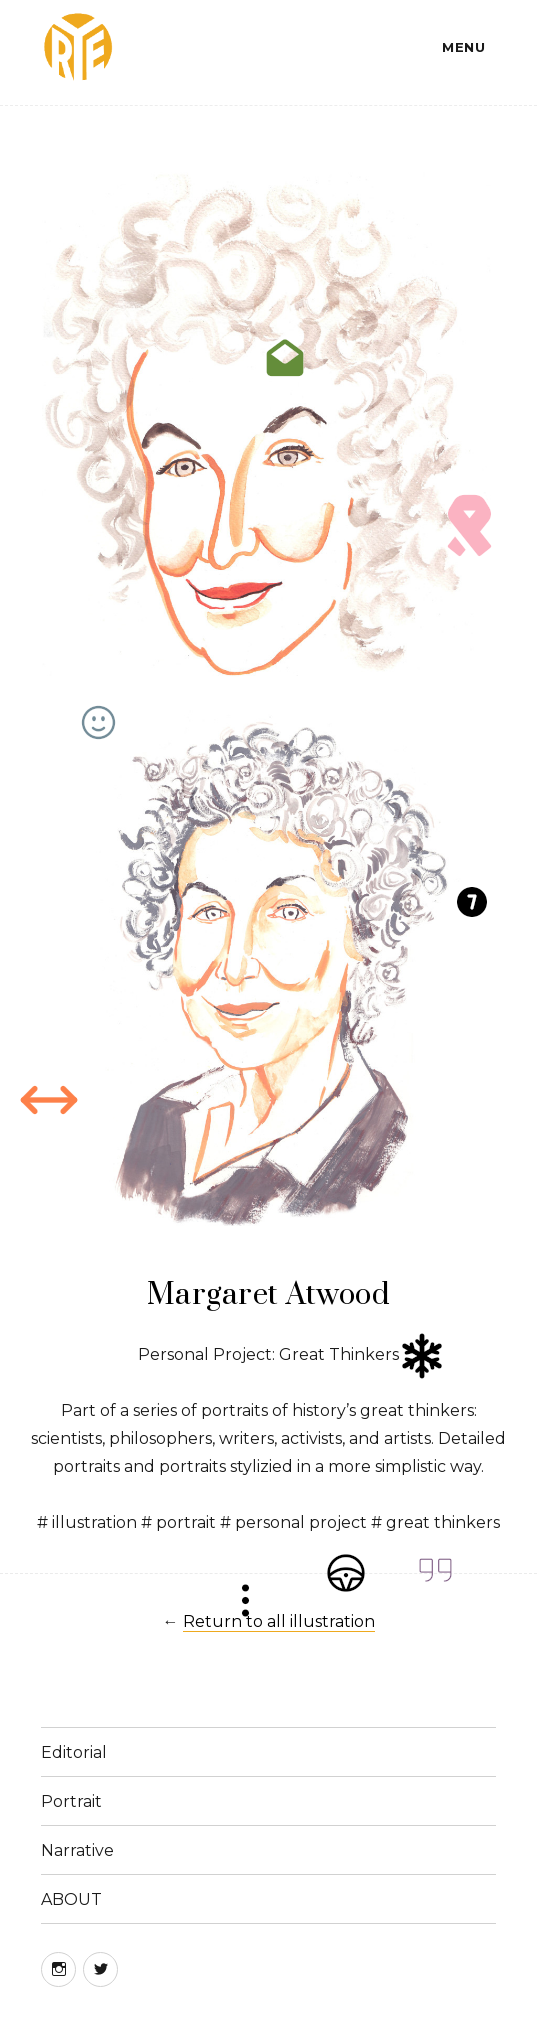 The height and width of the screenshot is (2041, 537). I want to click on indicates step 7 in a multi-step process, so click(472, 902).